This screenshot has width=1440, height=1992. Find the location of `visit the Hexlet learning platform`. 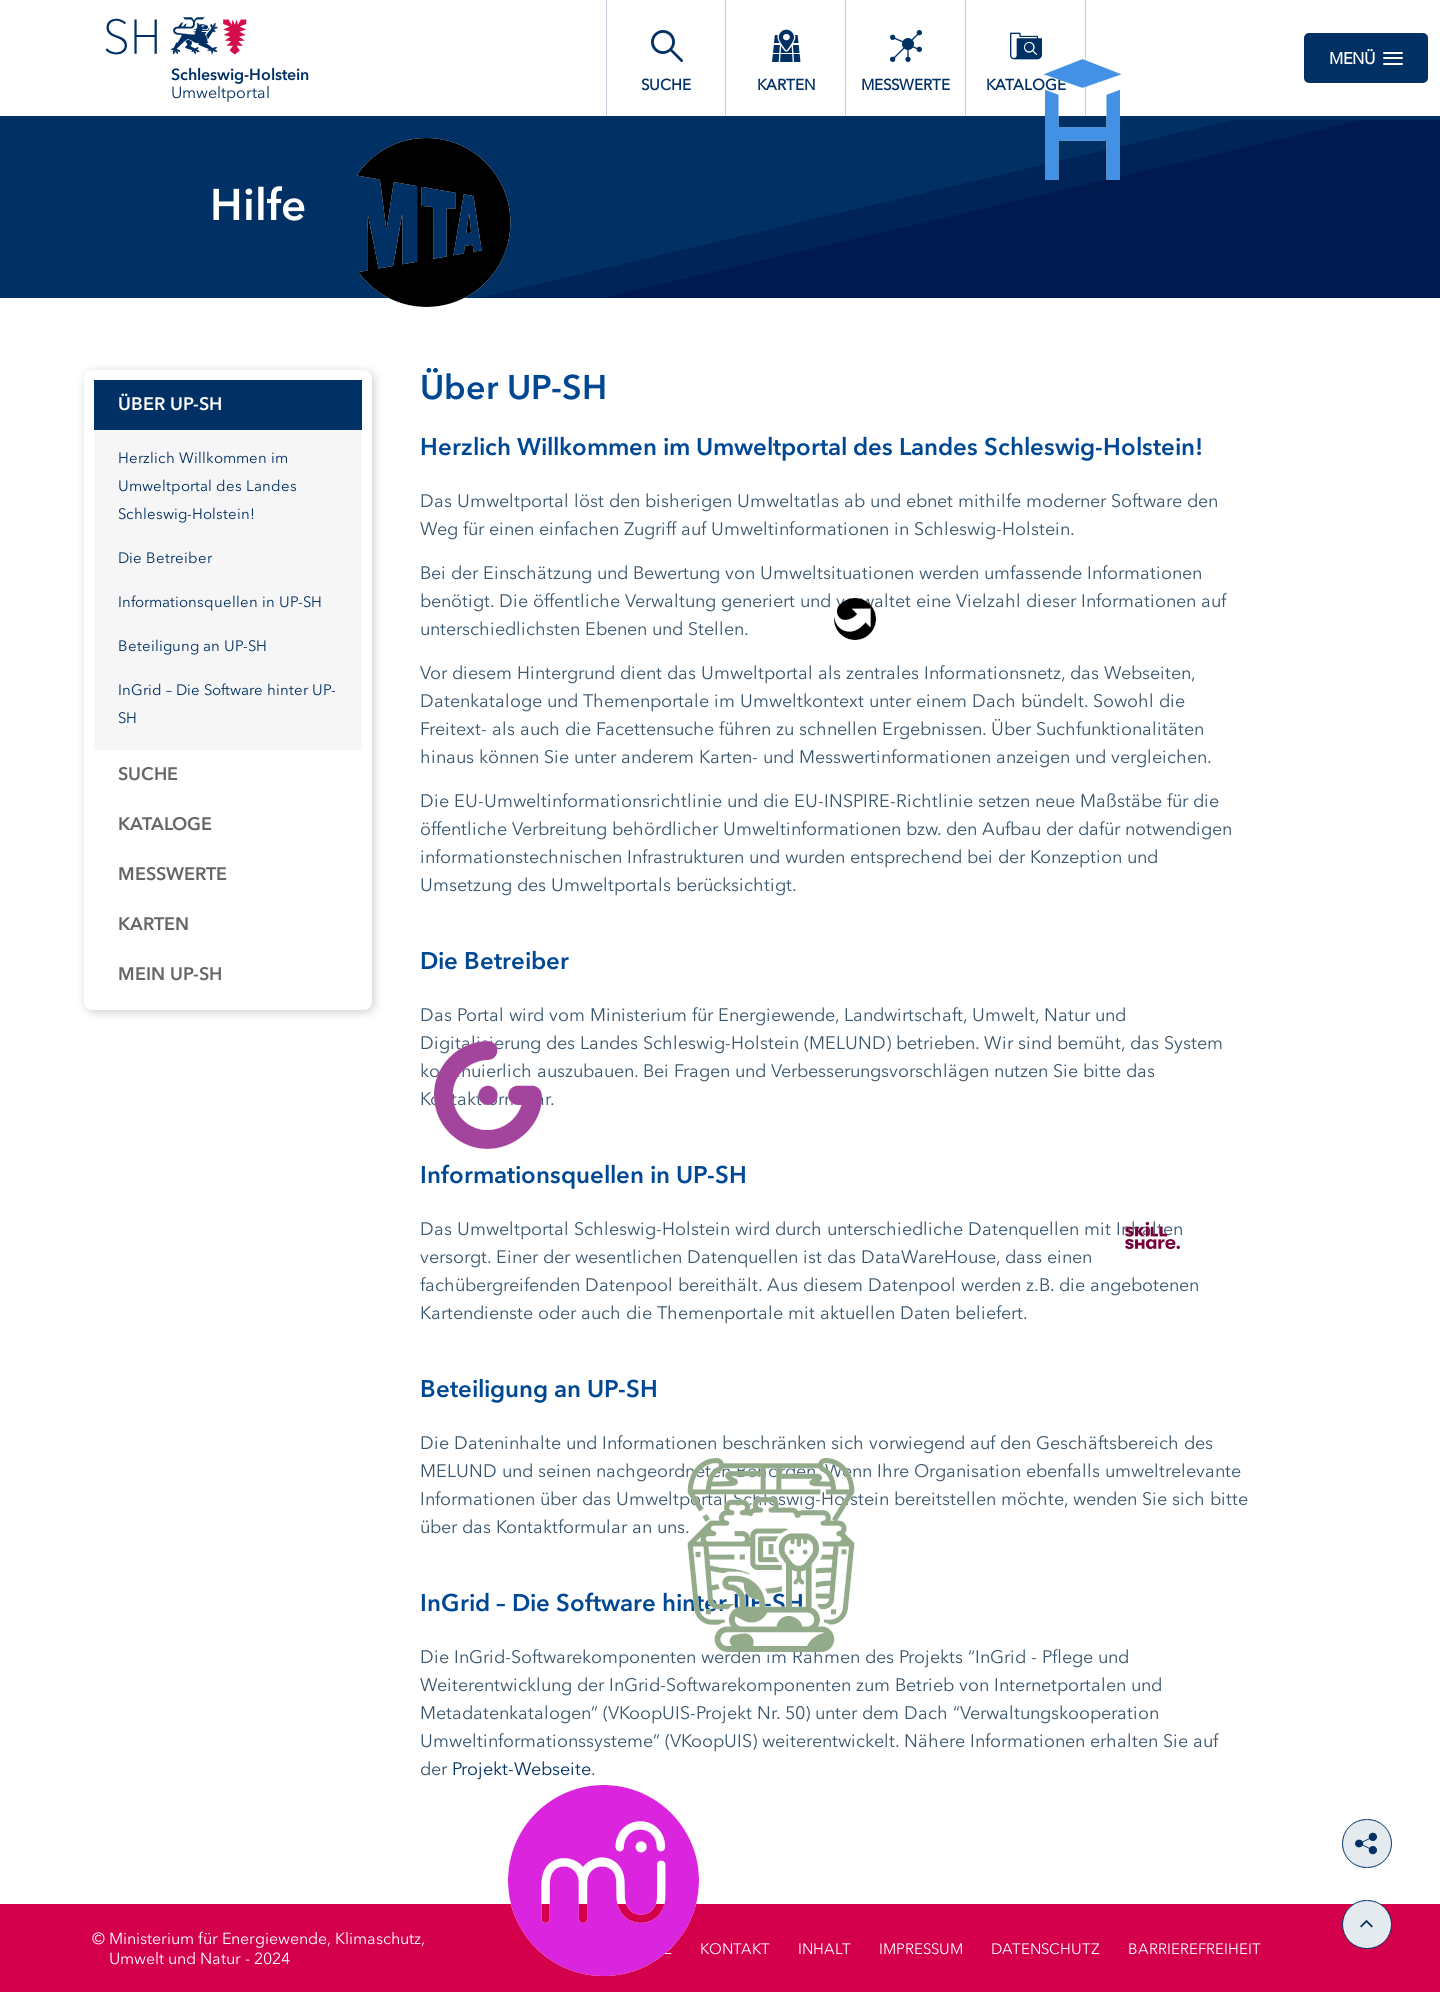

visit the Hexlet learning platform is located at coordinates (1082, 119).